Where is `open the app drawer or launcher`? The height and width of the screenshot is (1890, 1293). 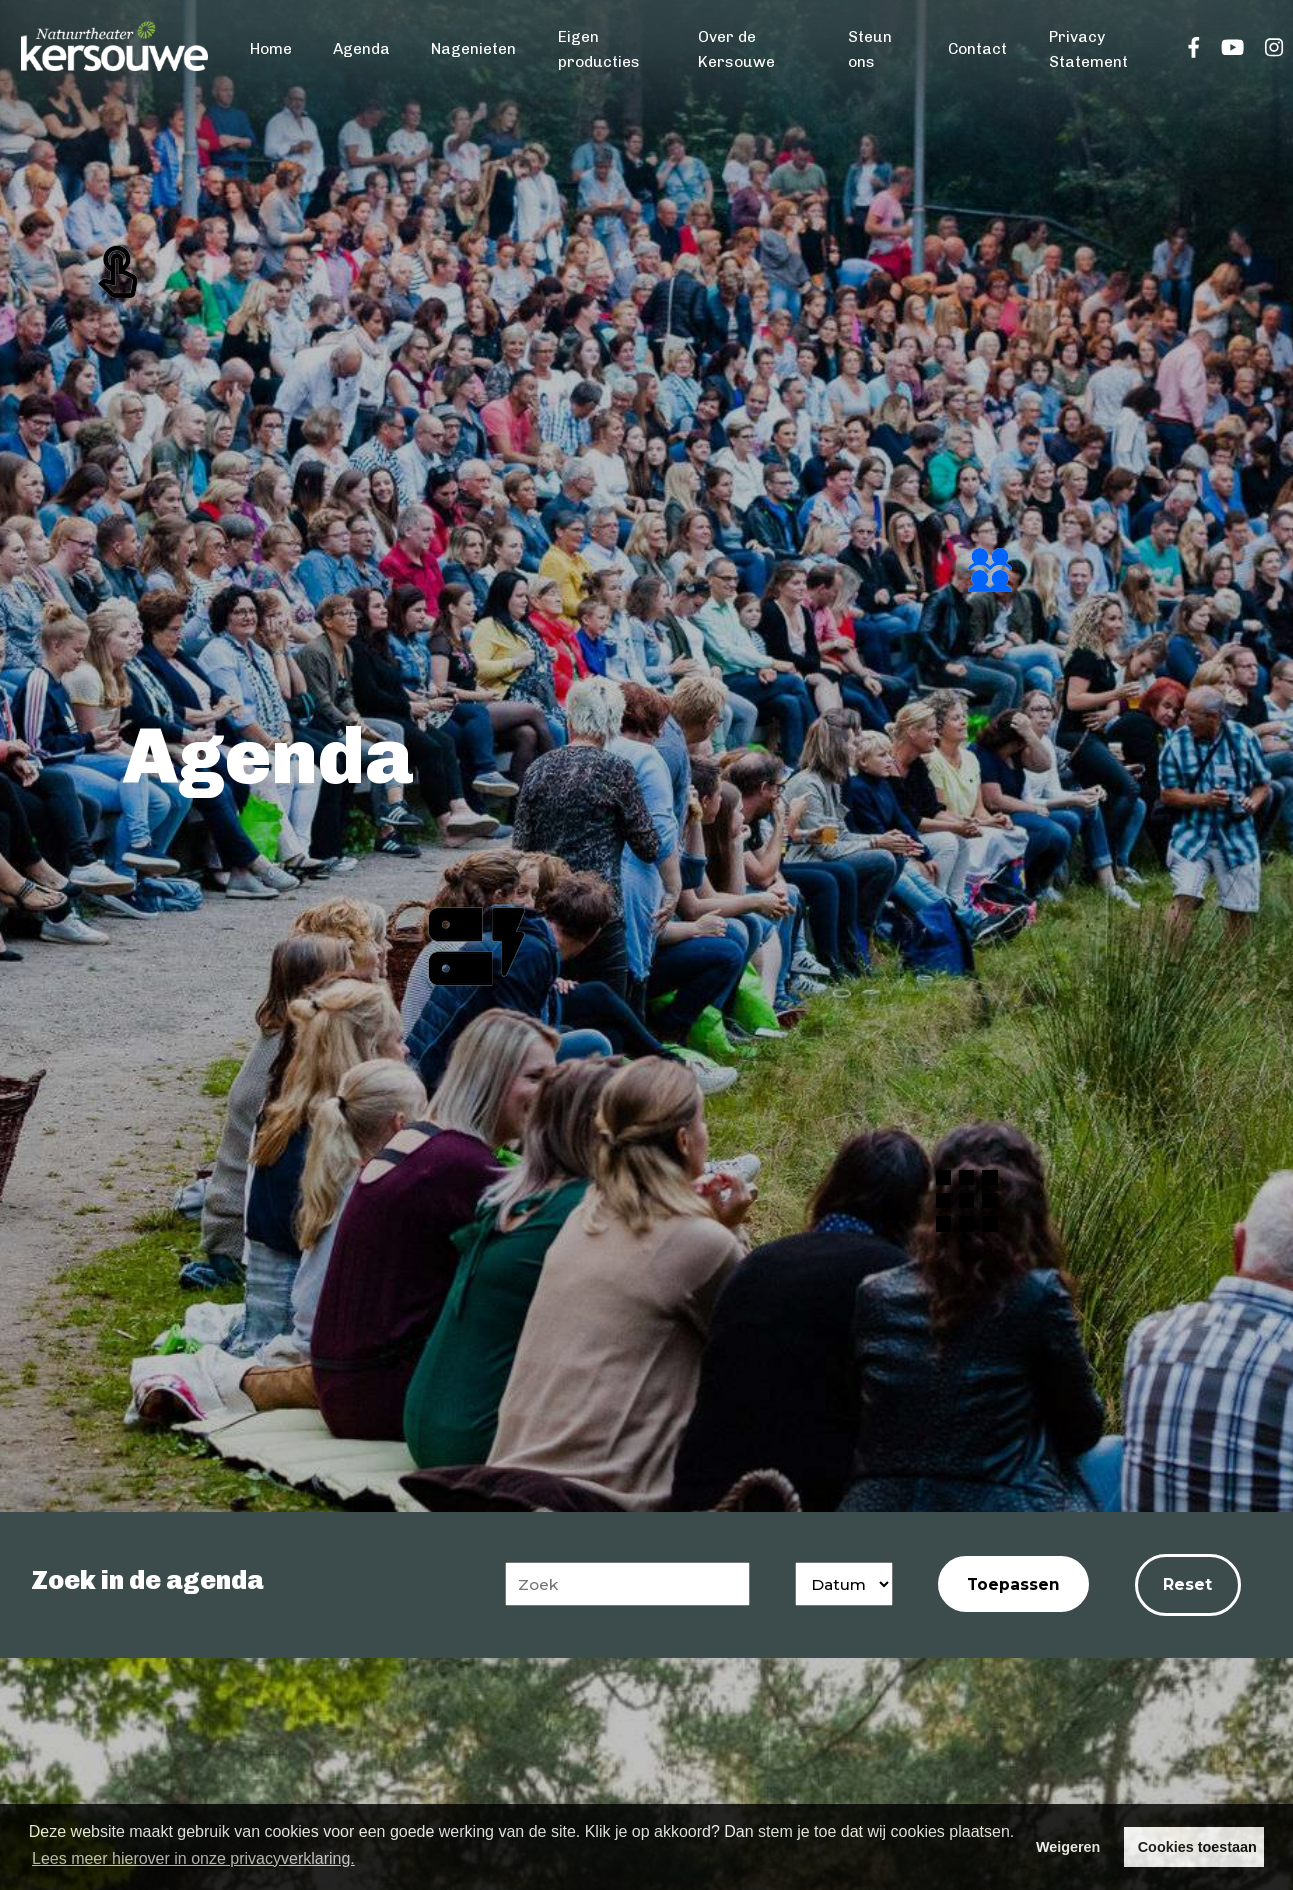 open the app drawer or launcher is located at coordinates (966, 1200).